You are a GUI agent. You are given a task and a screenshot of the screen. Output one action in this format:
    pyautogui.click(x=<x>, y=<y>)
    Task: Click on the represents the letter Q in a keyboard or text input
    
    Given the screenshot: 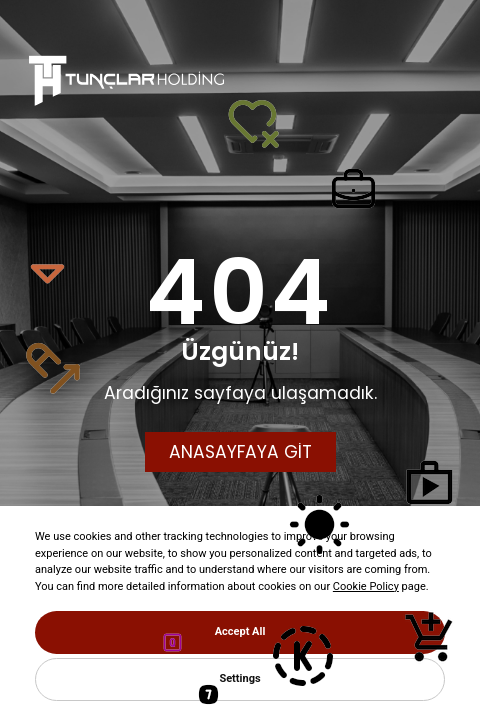 What is the action you would take?
    pyautogui.click(x=172, y=642)
    